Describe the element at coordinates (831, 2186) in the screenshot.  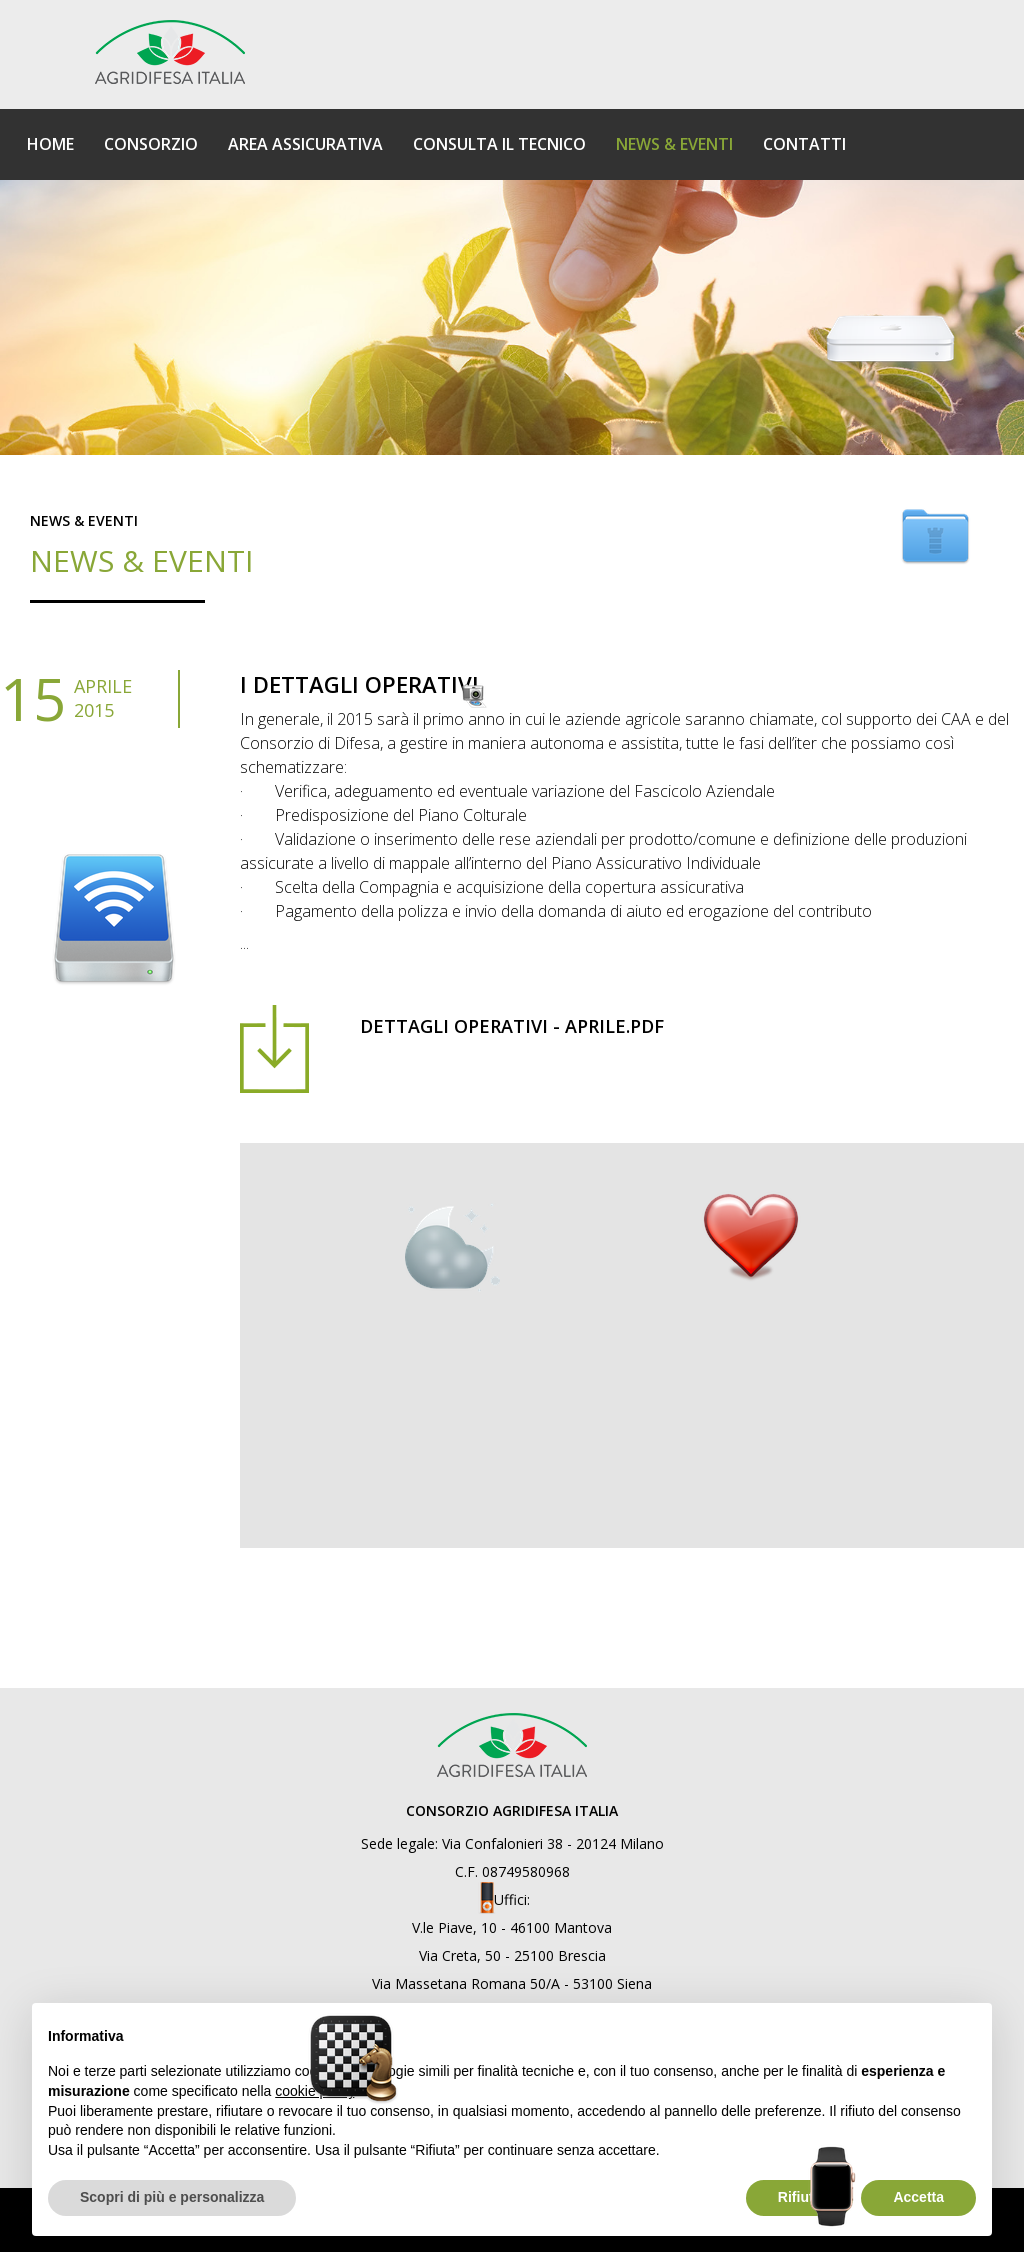
I see `manage connected Apple Watch device` at that location.